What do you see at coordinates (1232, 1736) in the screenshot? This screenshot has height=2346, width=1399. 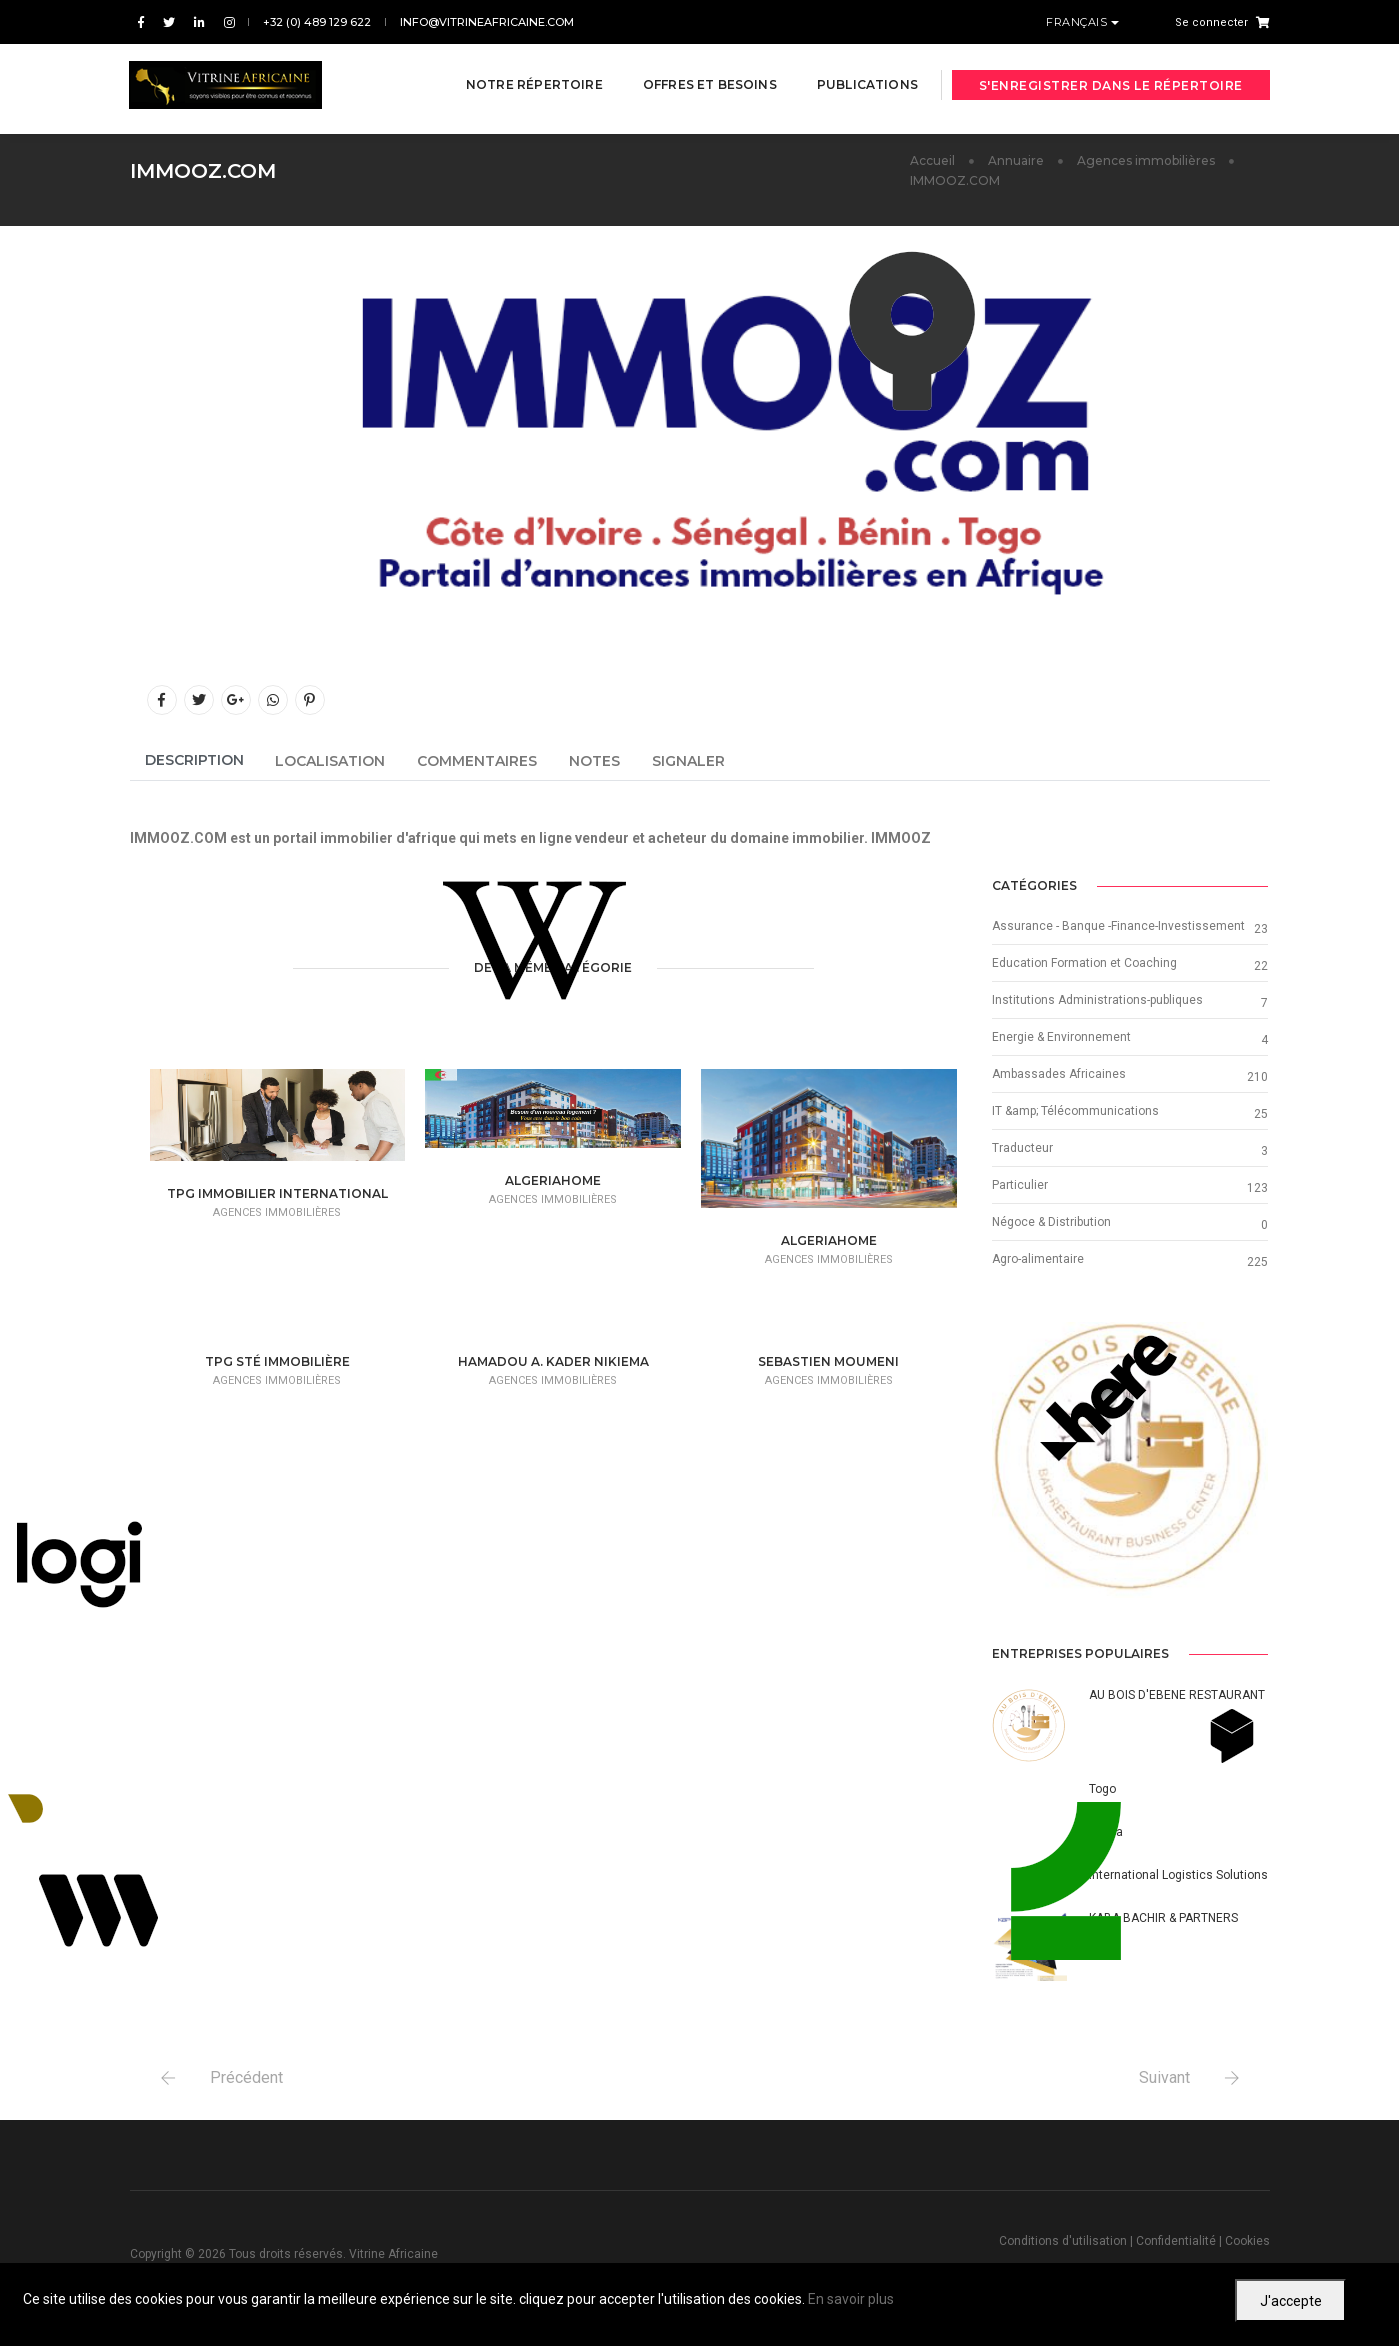 I see `access Google Dialogflow conversational AI platform` at bounding box center [1232, 1736].